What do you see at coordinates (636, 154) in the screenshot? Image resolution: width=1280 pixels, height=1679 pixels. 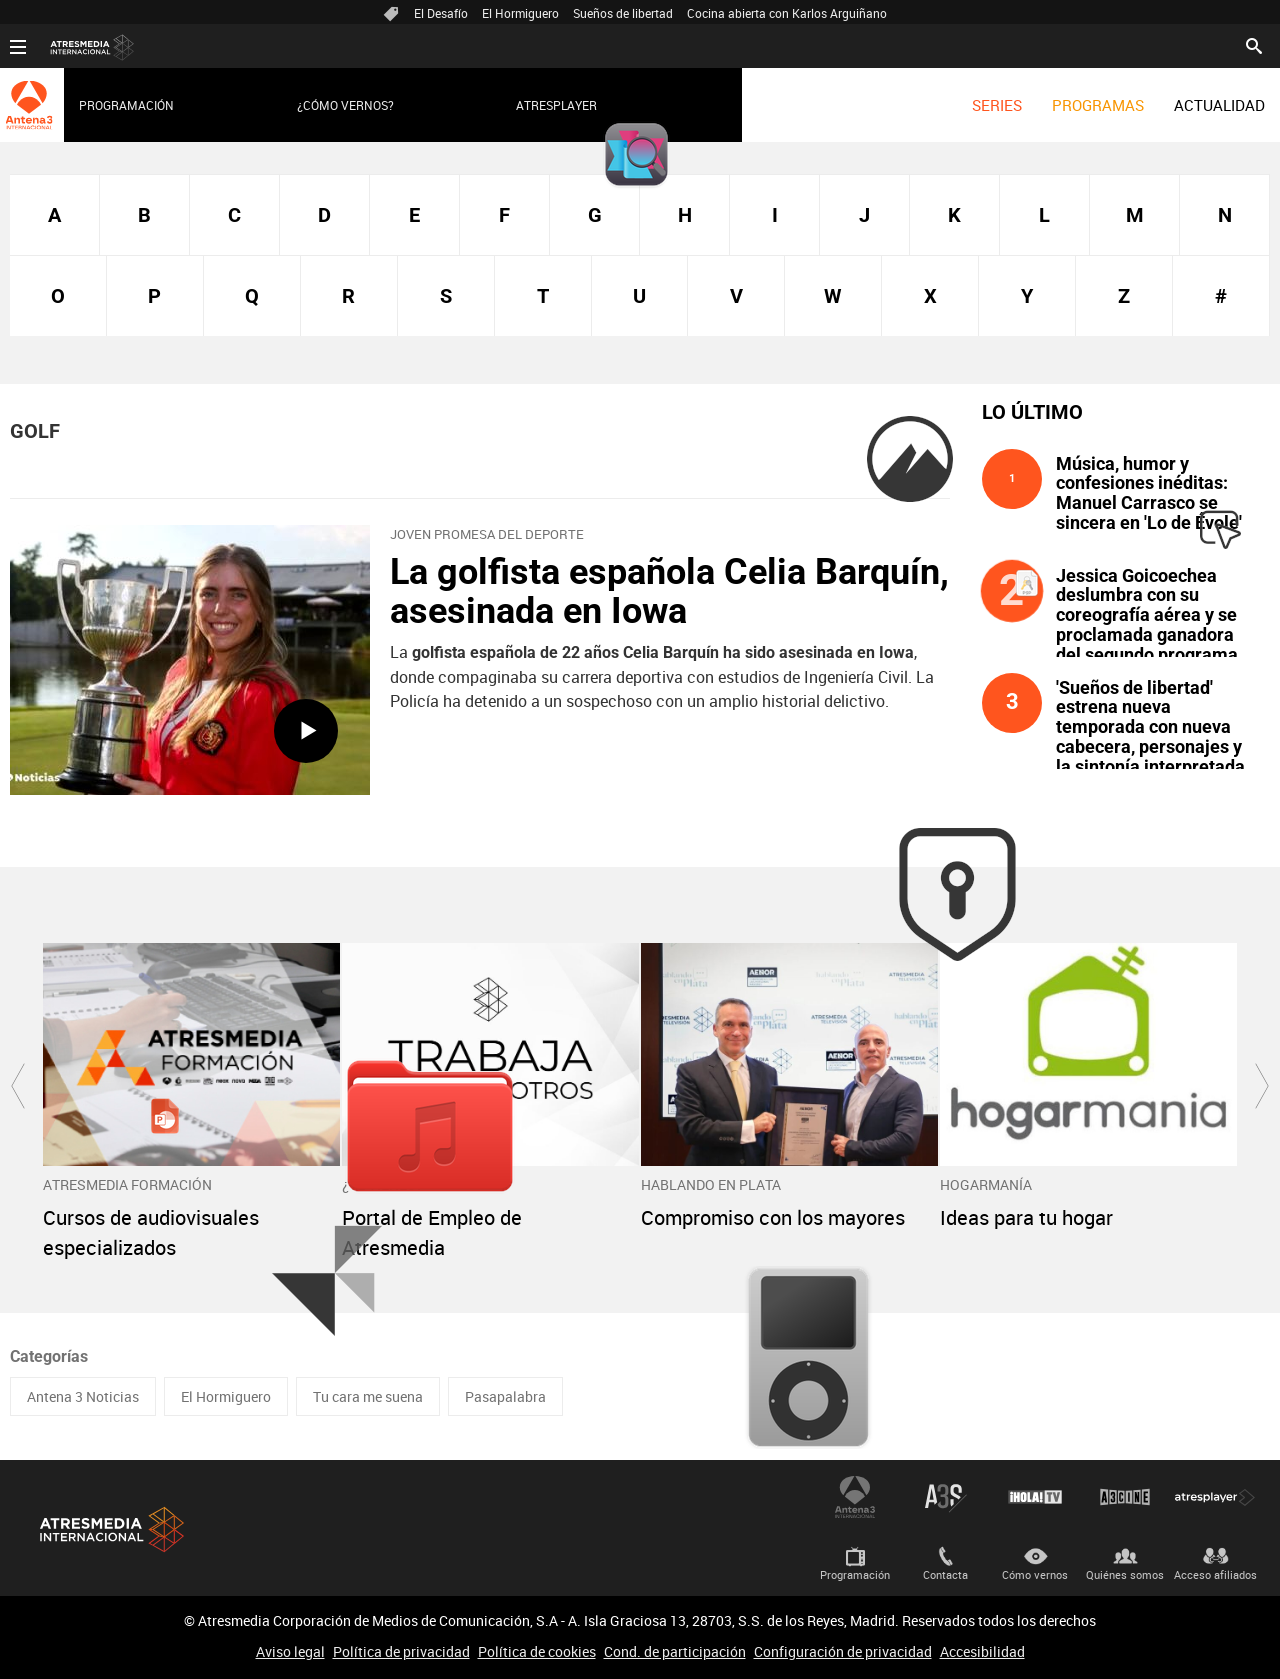 I see `open aurea color palette or design tool app` at bounding box center [636, 154].